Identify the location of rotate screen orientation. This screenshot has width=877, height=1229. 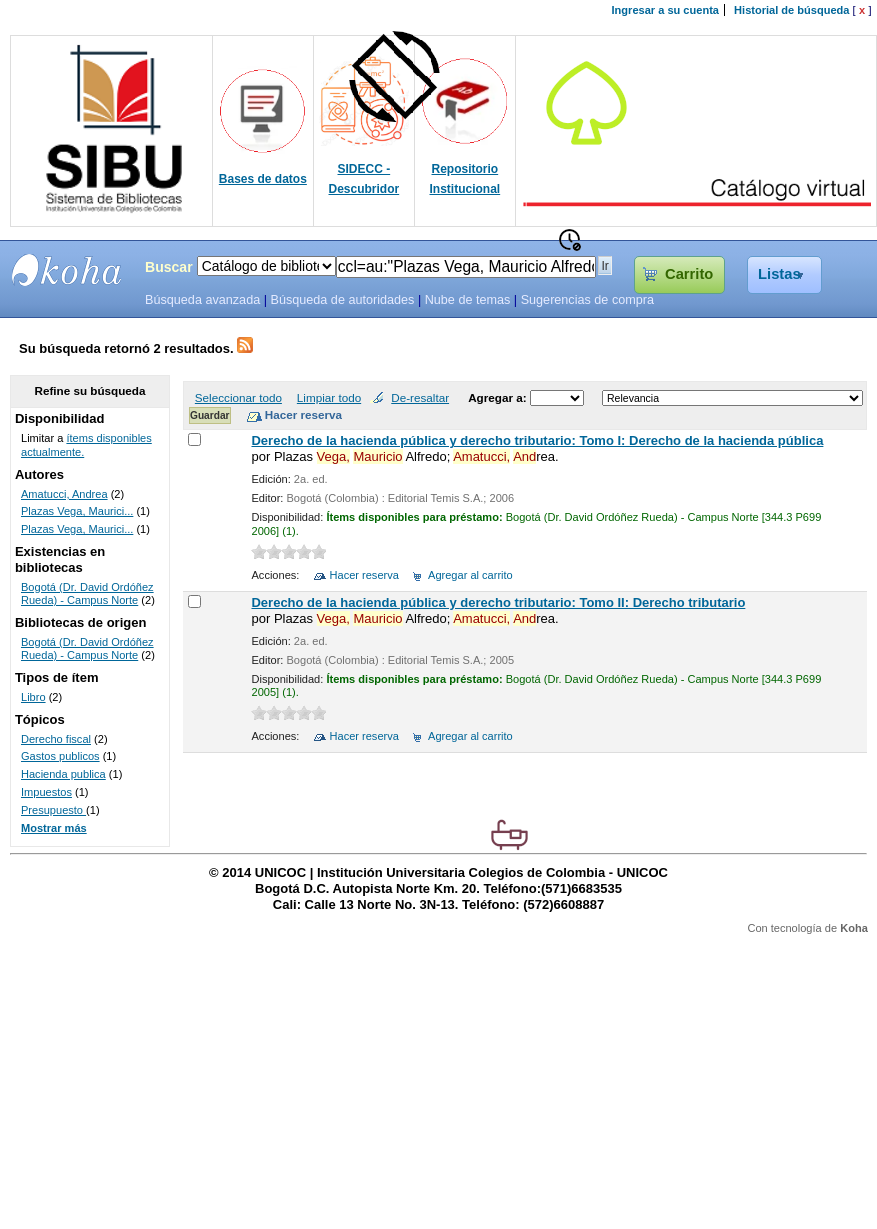
(394, 76).